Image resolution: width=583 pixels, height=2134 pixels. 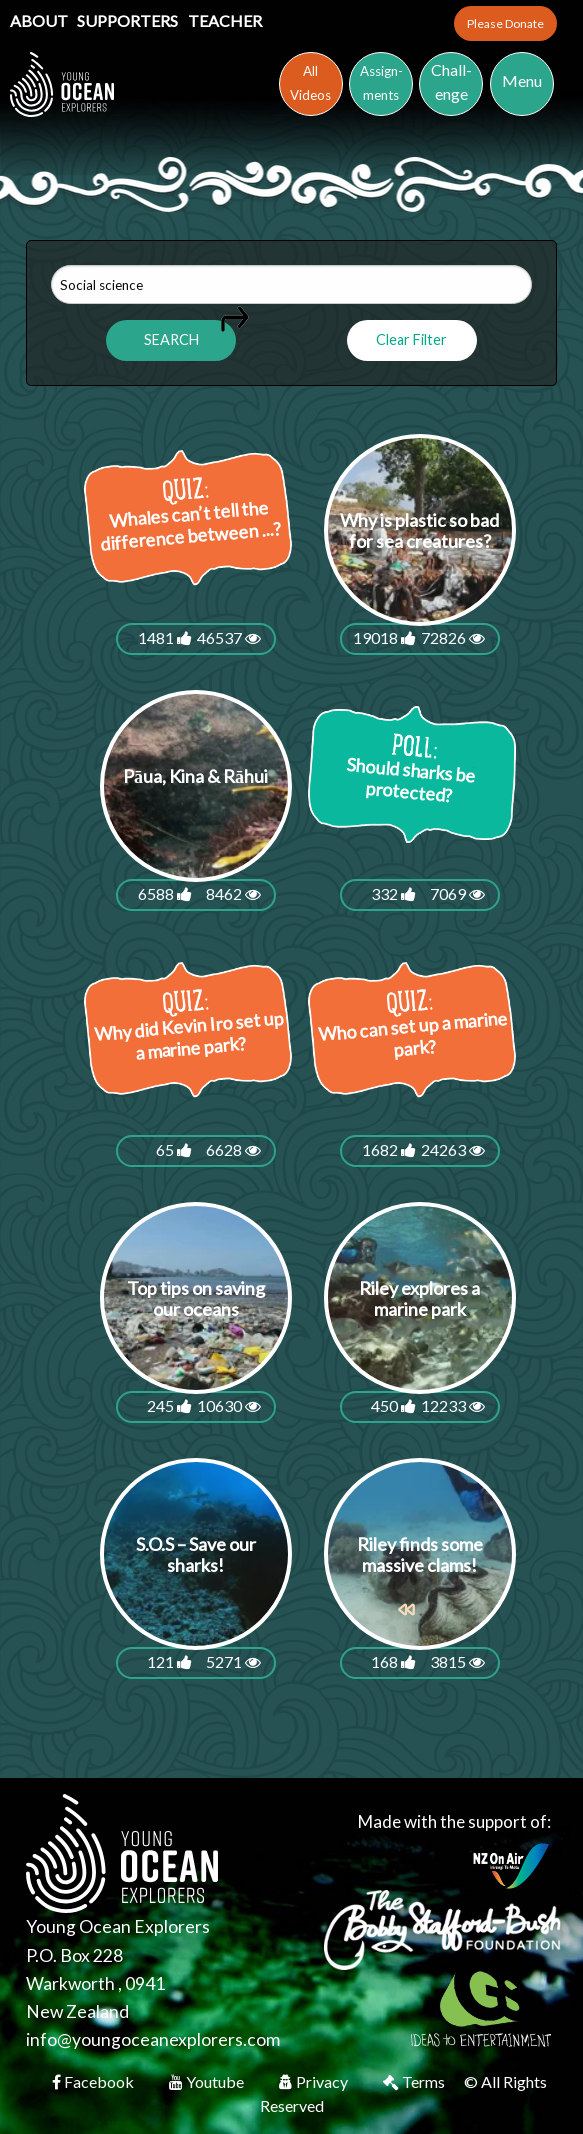 I want to click on share content or forward to another user, so click(x=234, y=319).